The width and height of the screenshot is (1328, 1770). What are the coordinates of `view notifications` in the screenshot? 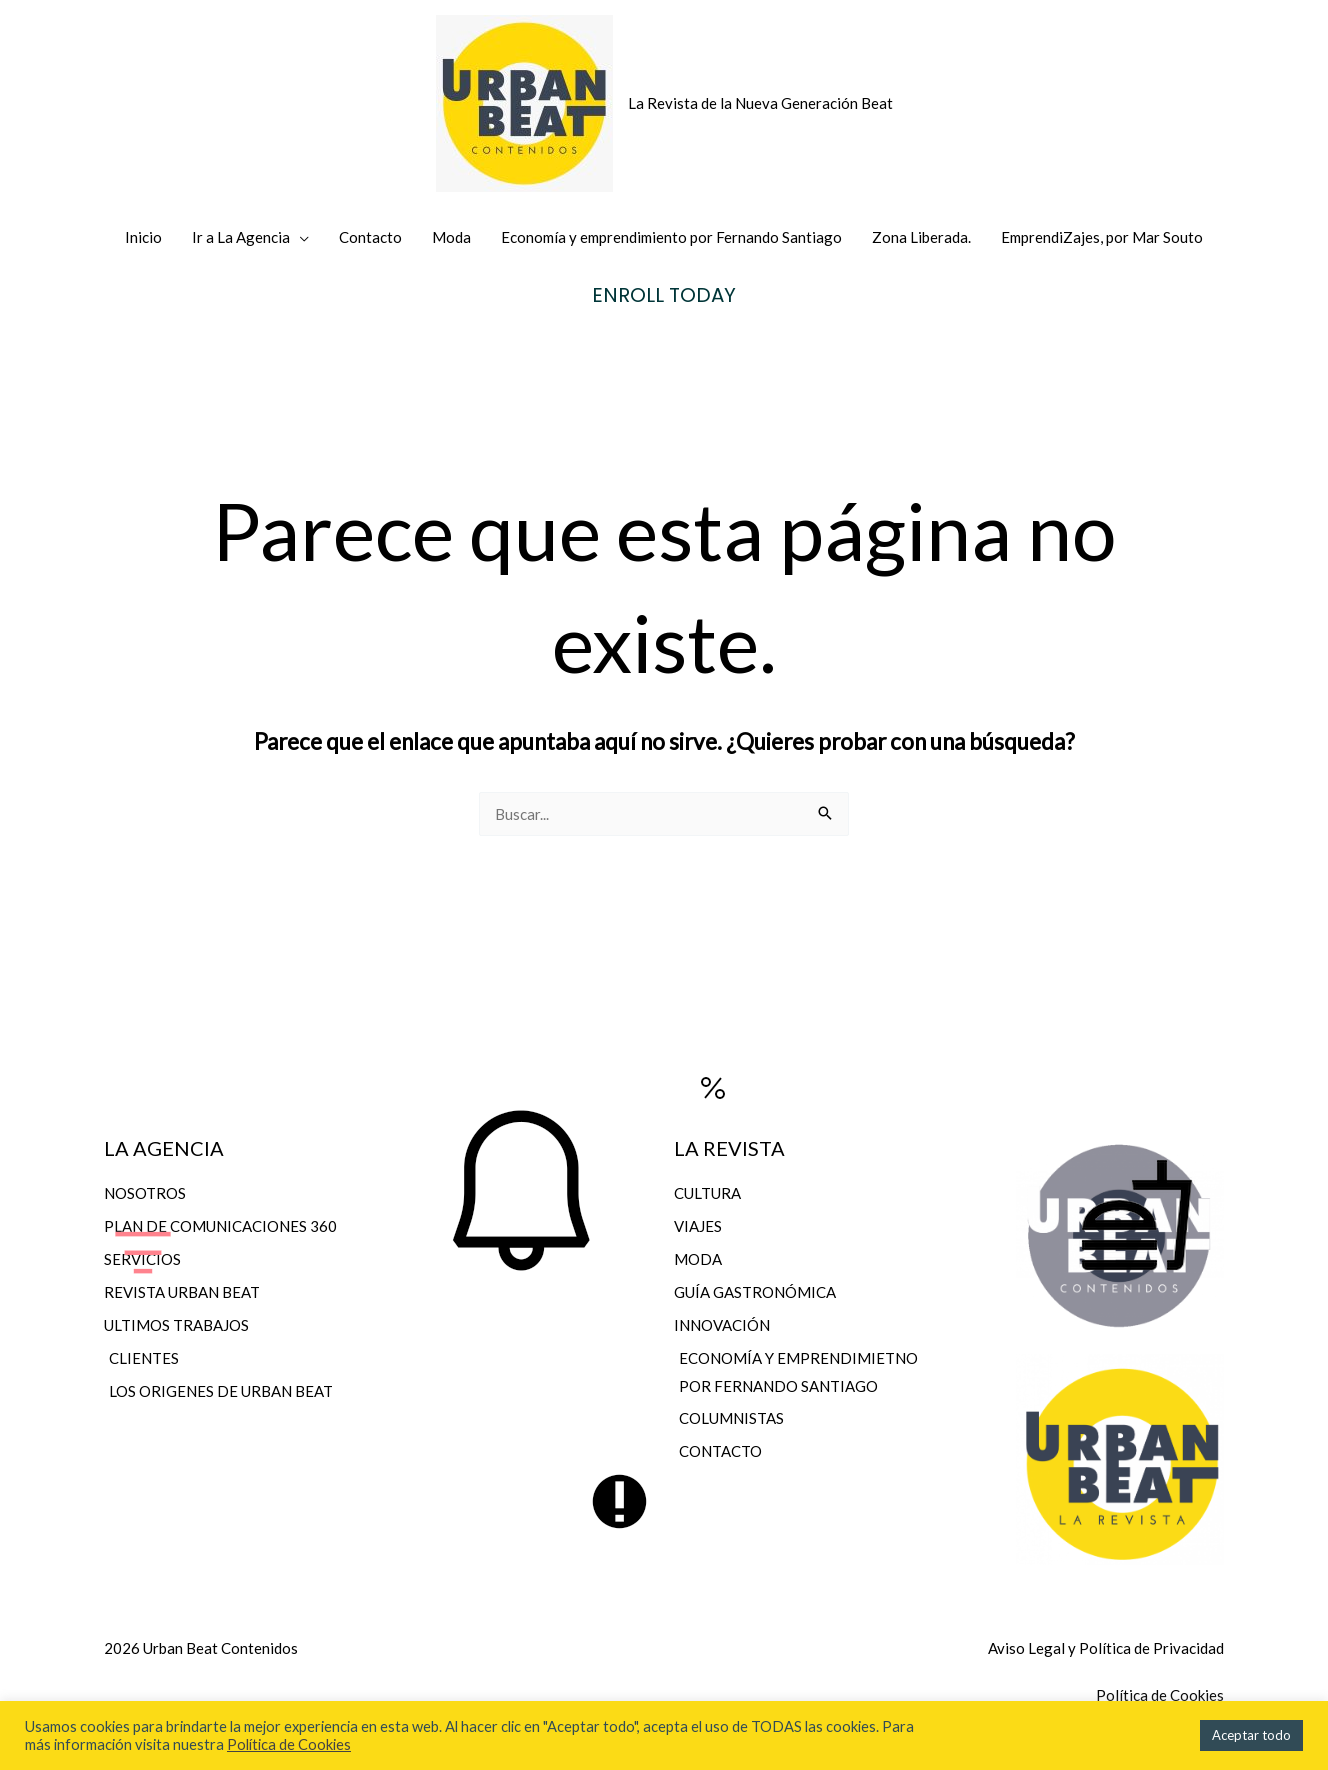 It's located at (521, 1190).